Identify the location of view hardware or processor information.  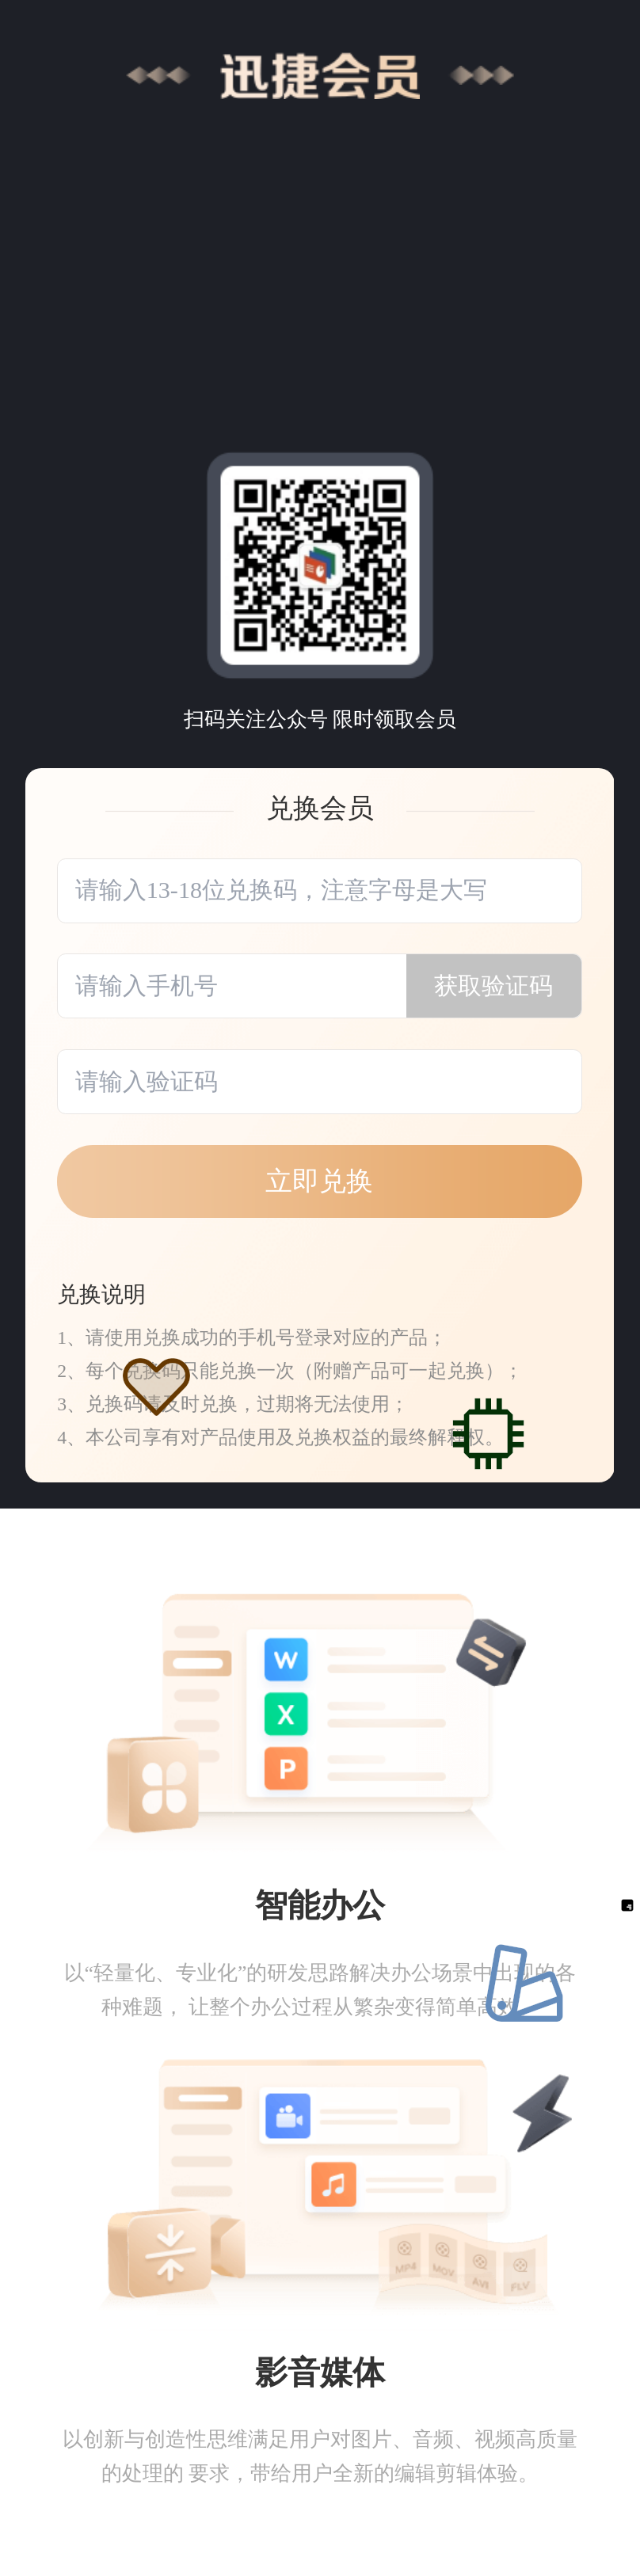
(491, 1436).